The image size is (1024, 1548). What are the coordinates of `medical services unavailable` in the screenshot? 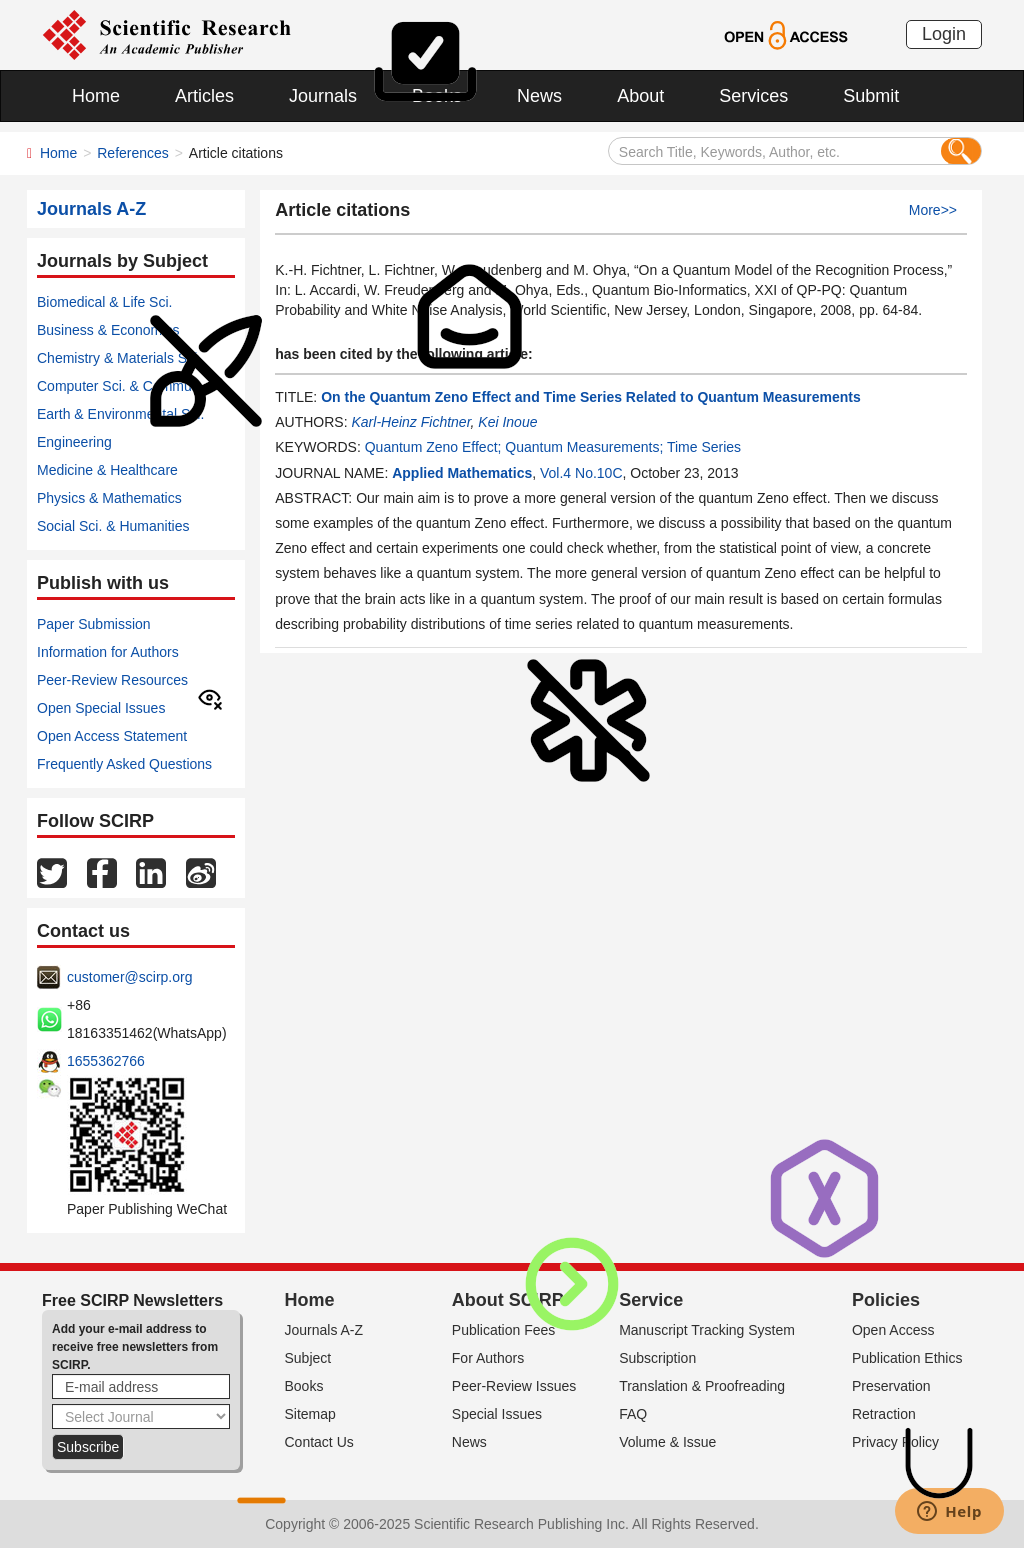 It's located at (588, 720).